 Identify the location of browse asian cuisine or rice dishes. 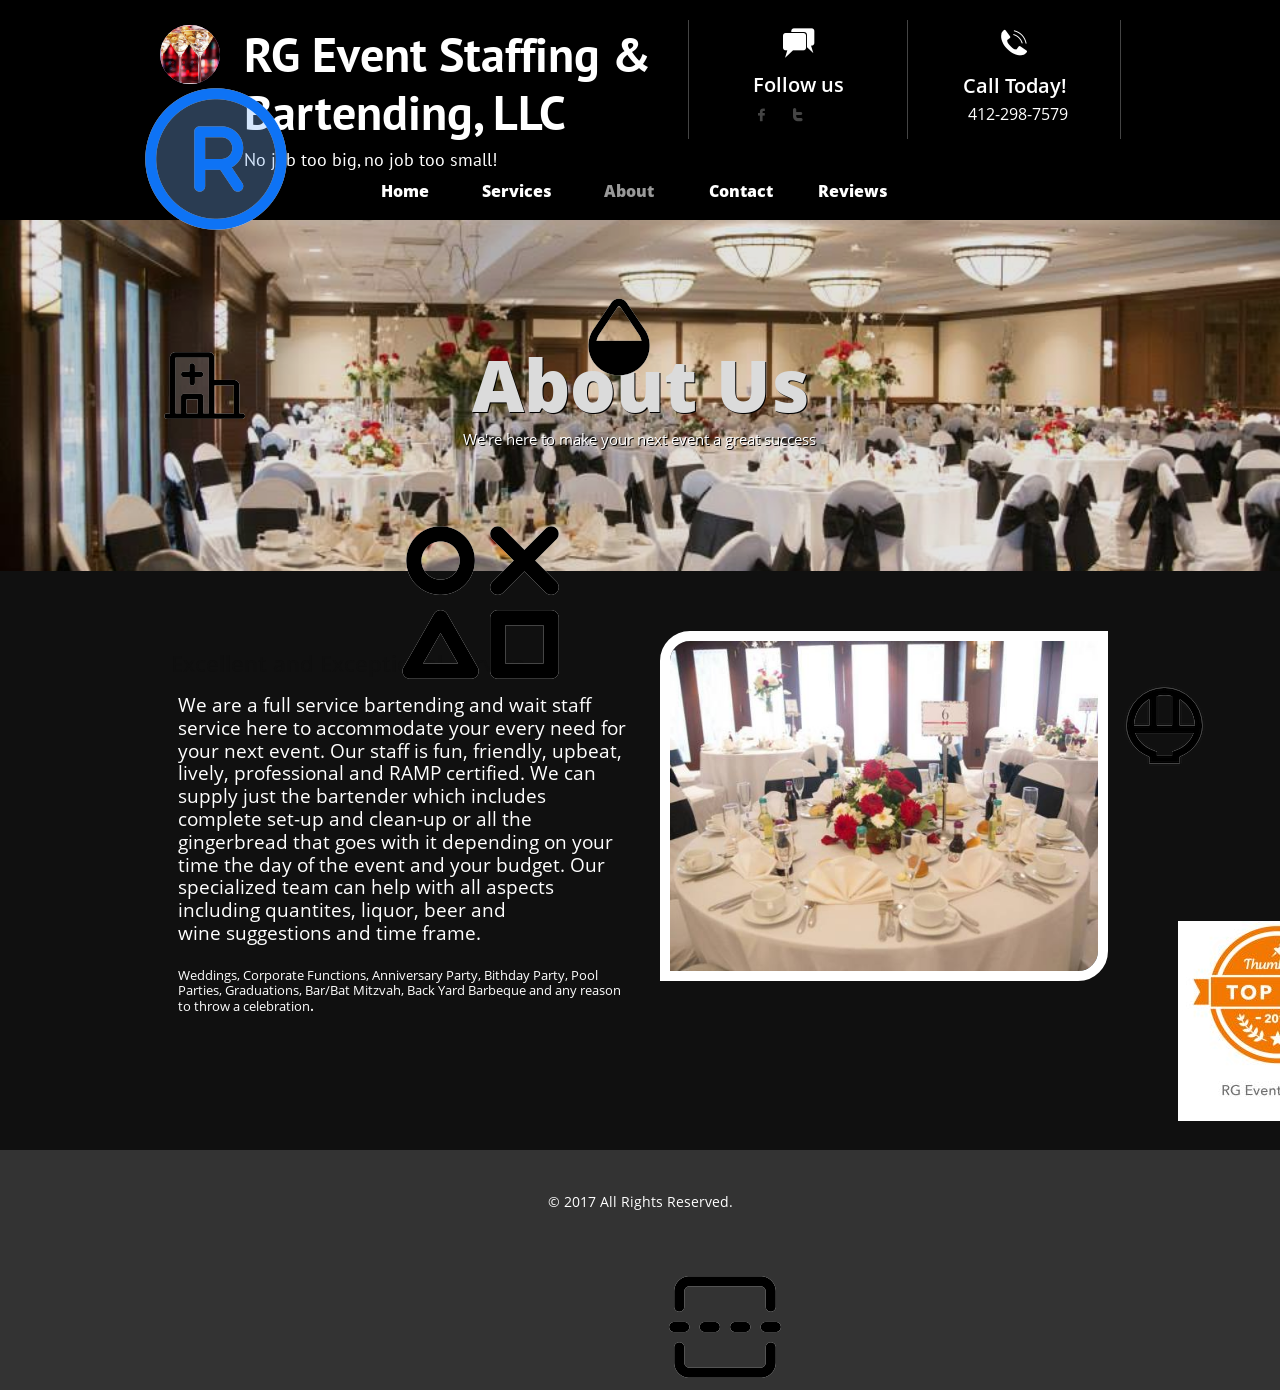
(1164, 725).